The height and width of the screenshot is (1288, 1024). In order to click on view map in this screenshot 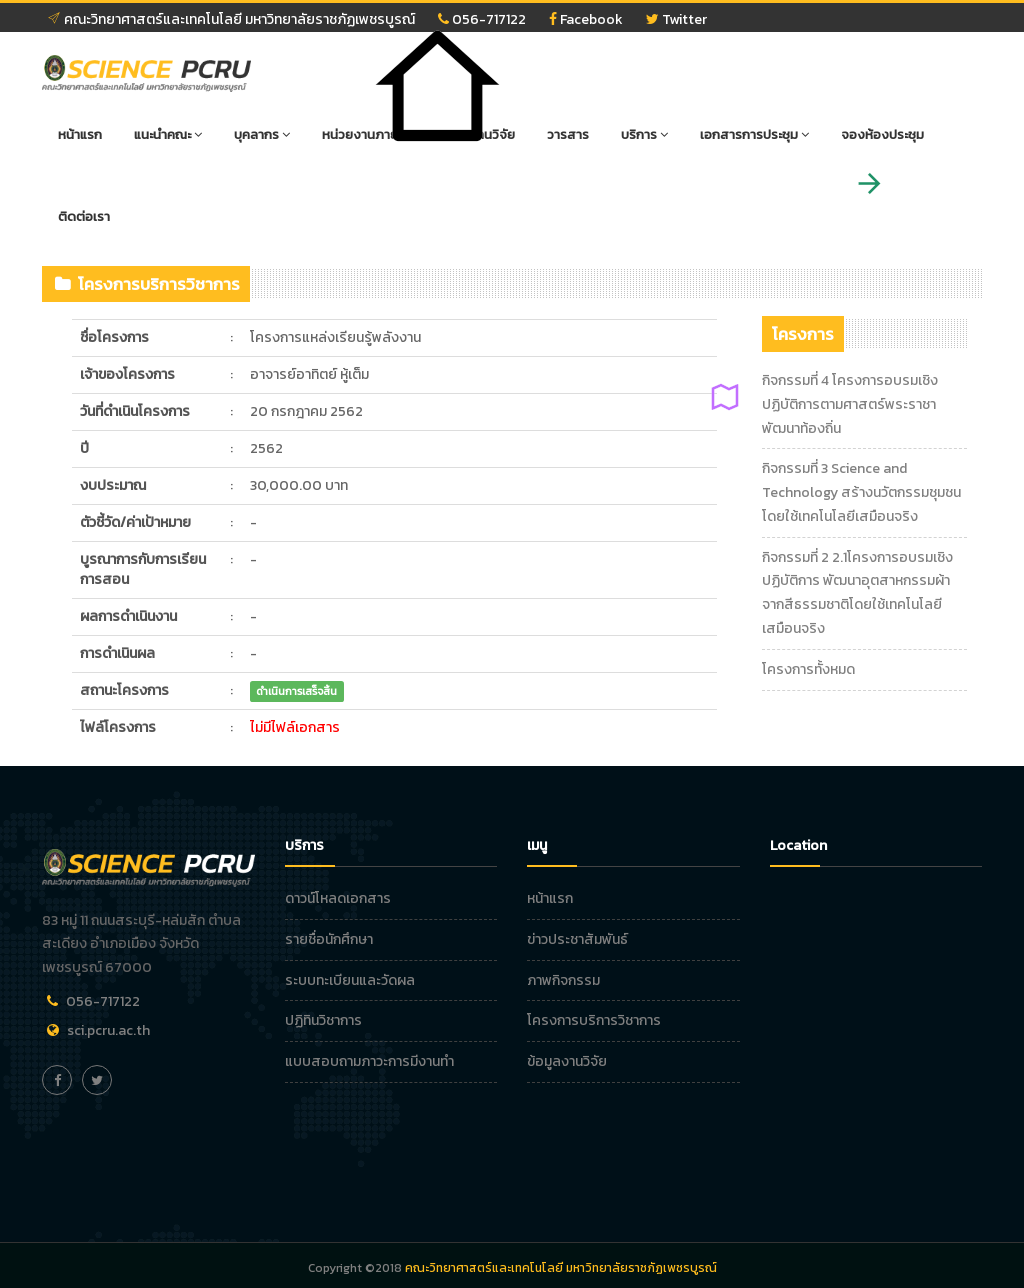, I will do `click(725, 397)`.